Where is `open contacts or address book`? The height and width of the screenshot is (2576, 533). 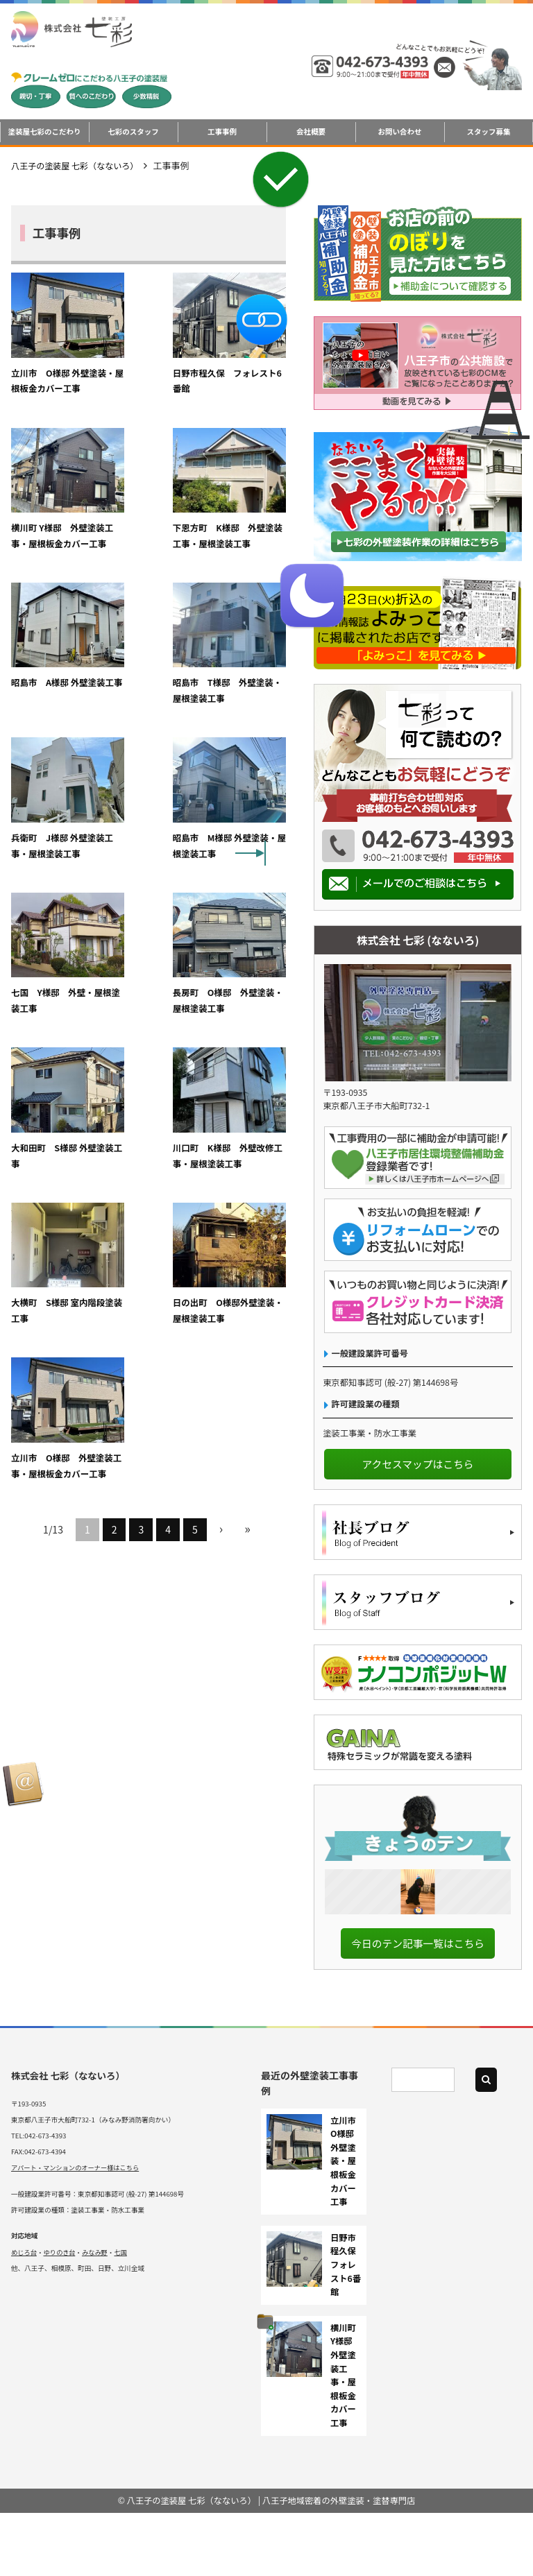 open contacts or address book is located at coordinates (23, 1784).